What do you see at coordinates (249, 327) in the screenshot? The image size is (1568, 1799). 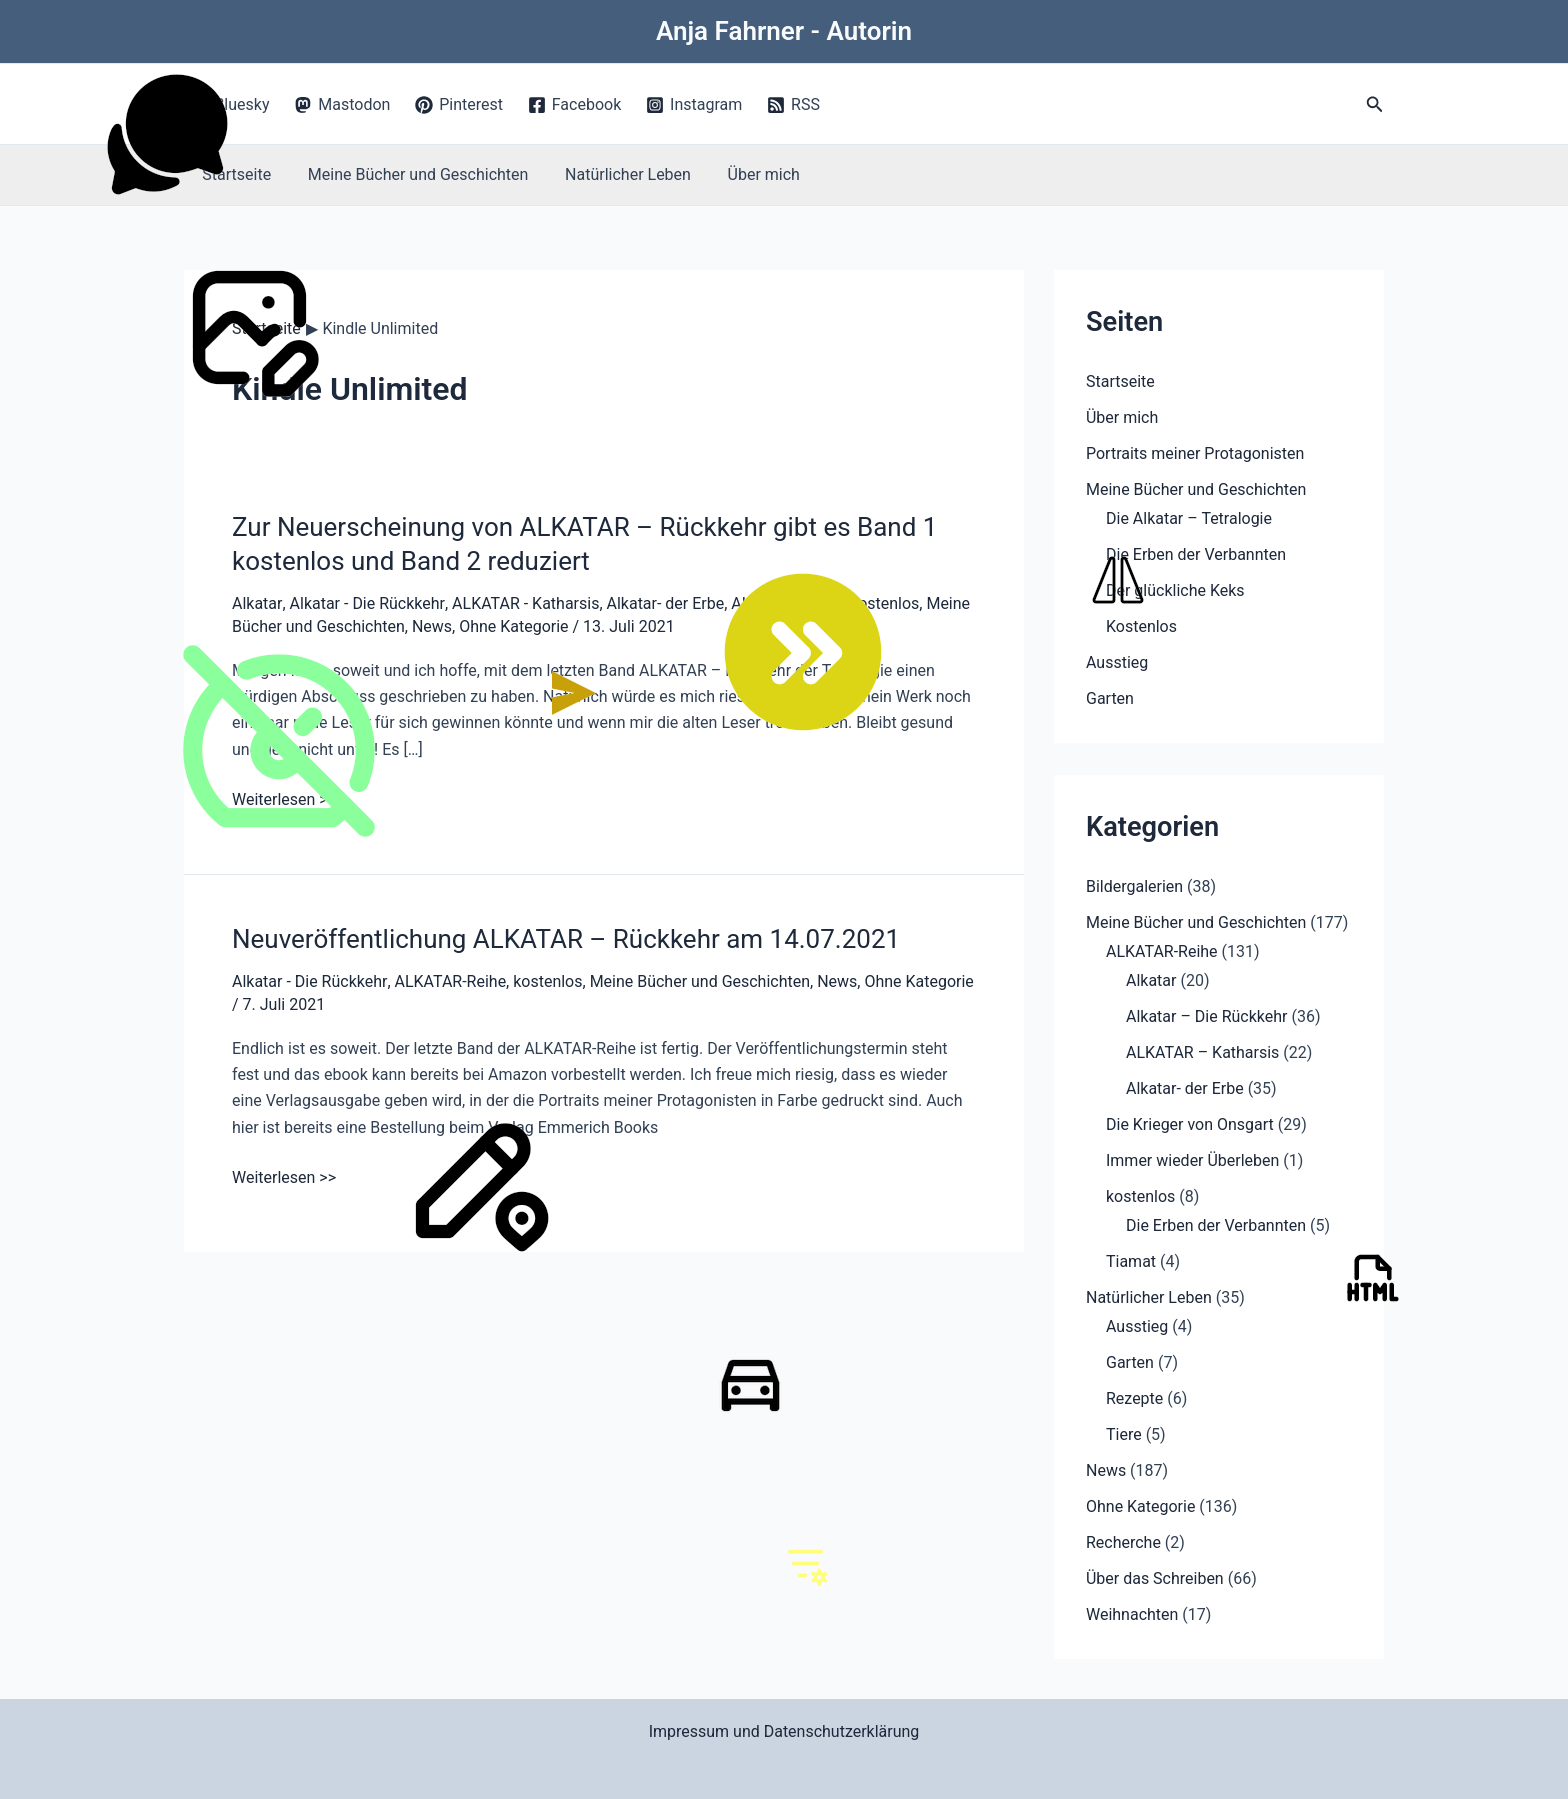 I see `edit or modify a photo` at bounding box center [249, 327].